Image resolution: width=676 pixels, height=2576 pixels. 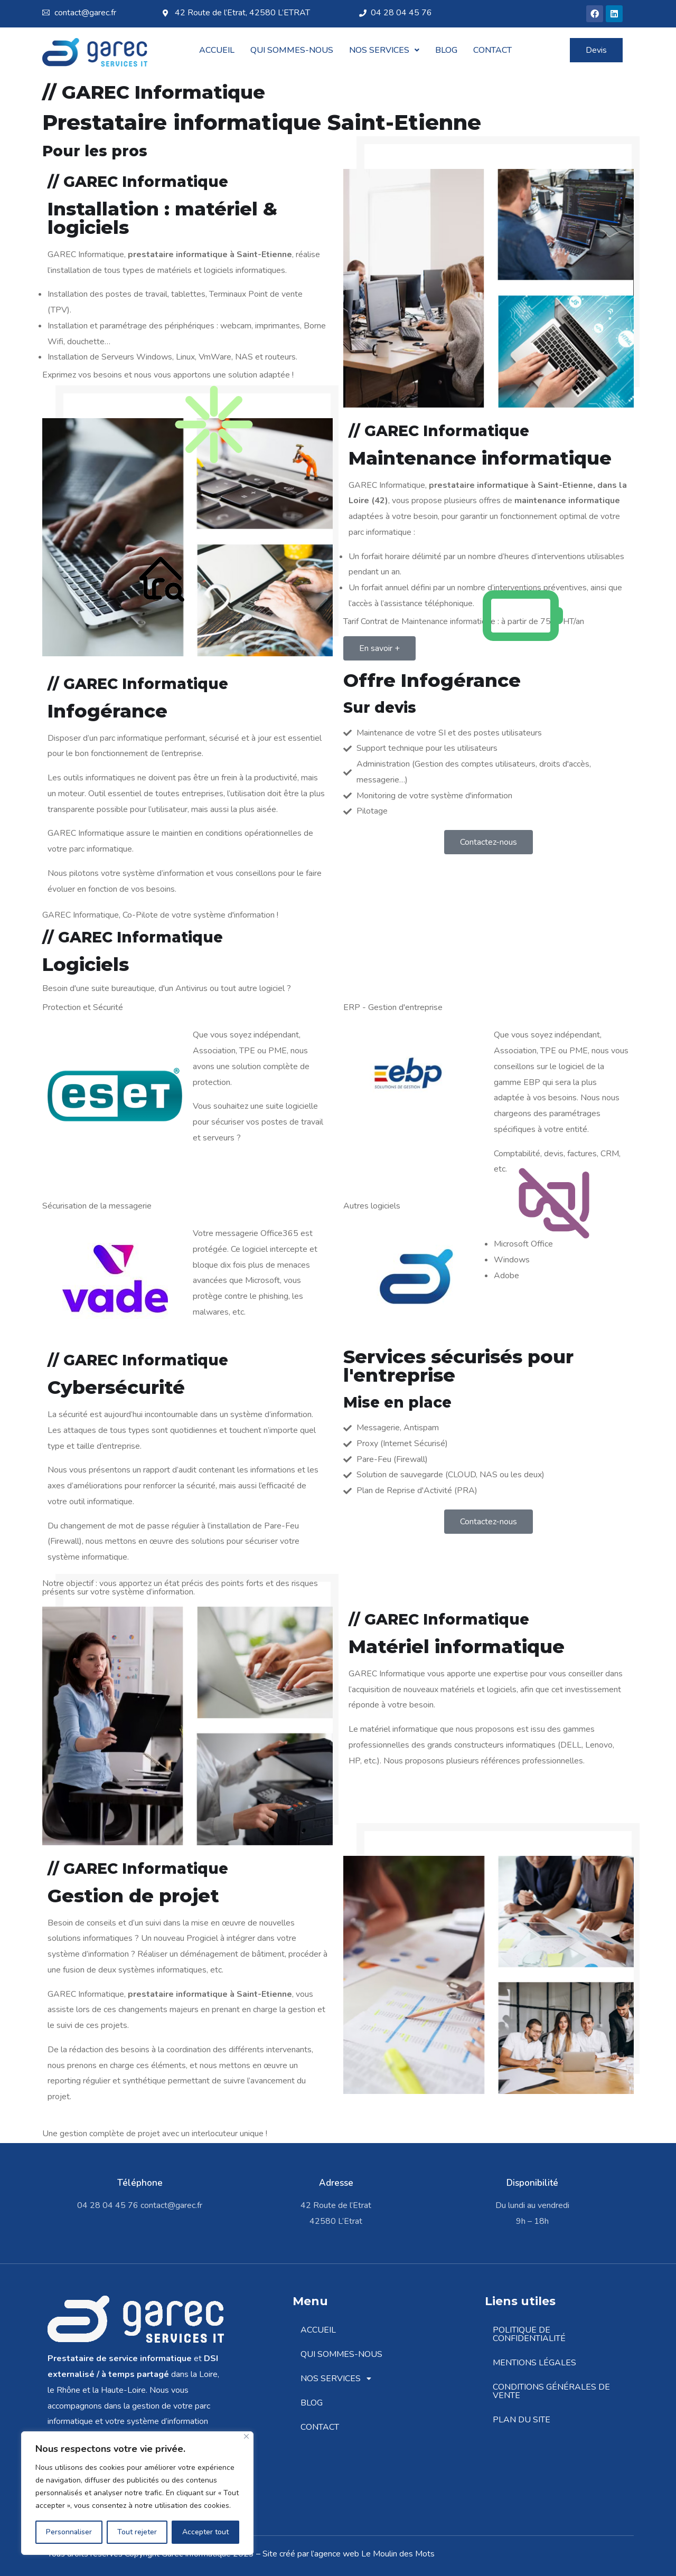 I want to click on connect to Zapier automation platform, so click(x=214, y=424).